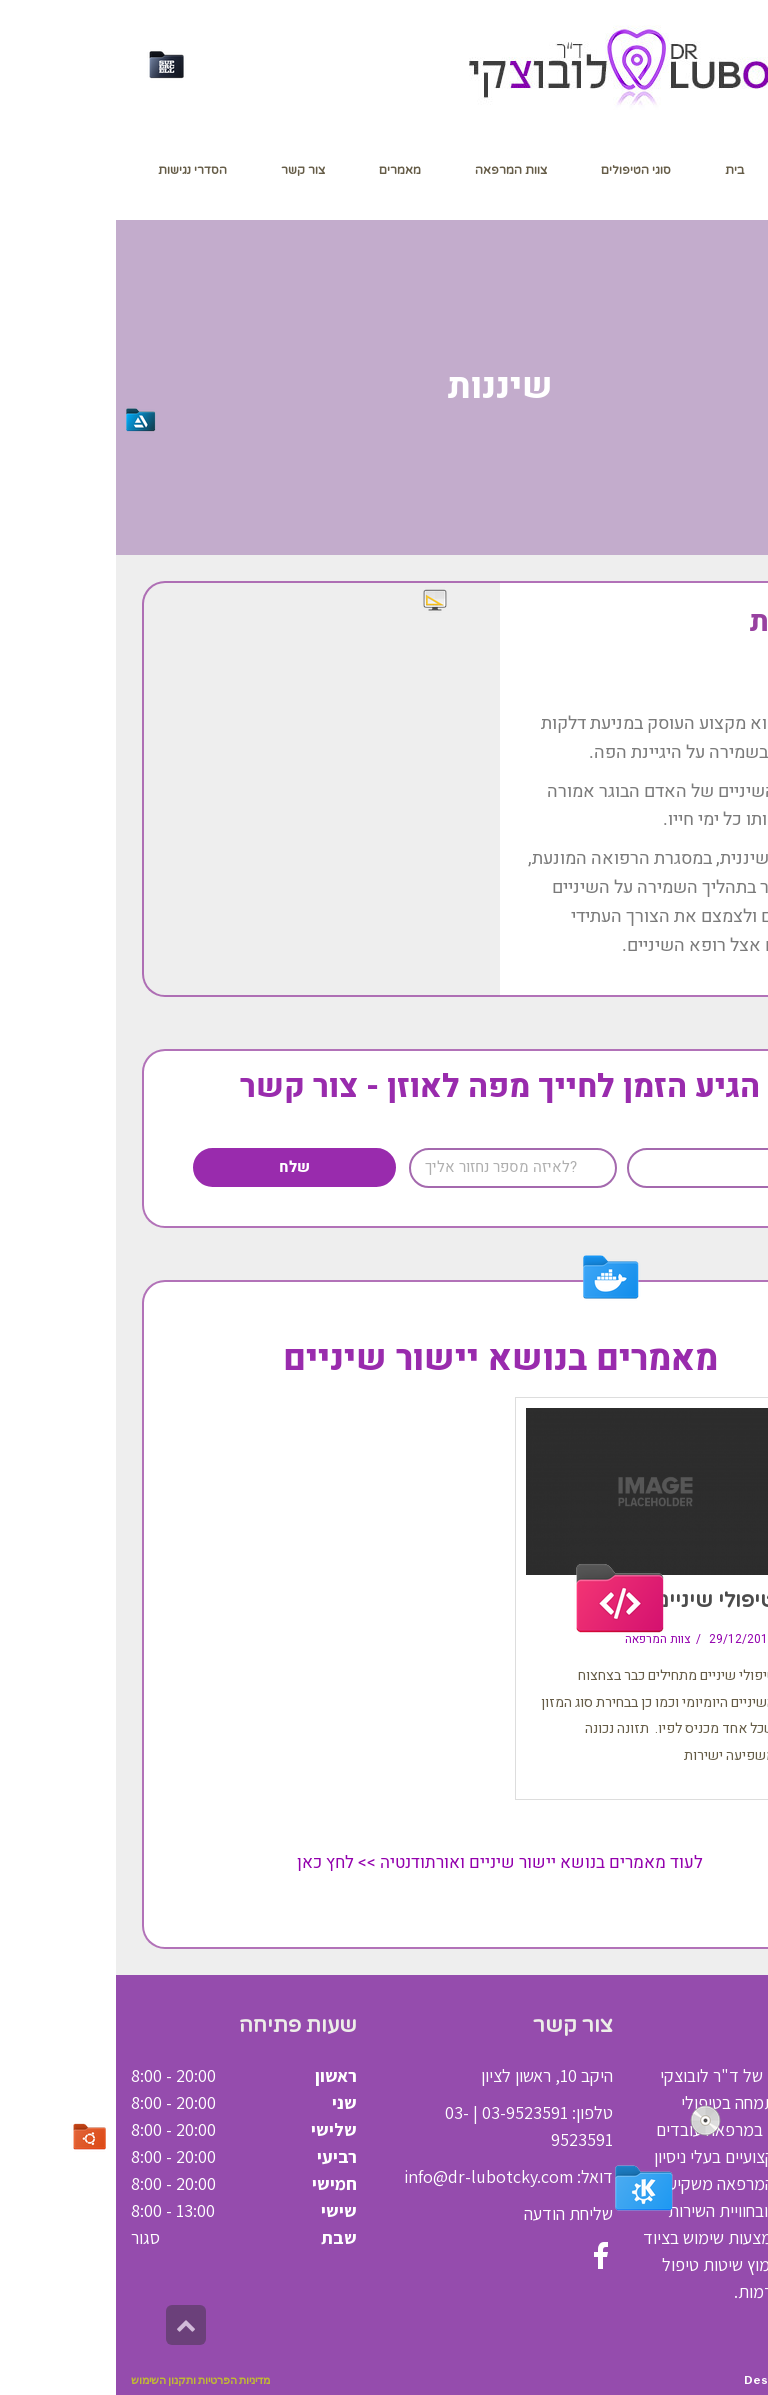 The height and width of the screenshot is (2395, 768). I want to click on open folder containing Supercell games, so click(166, 65).